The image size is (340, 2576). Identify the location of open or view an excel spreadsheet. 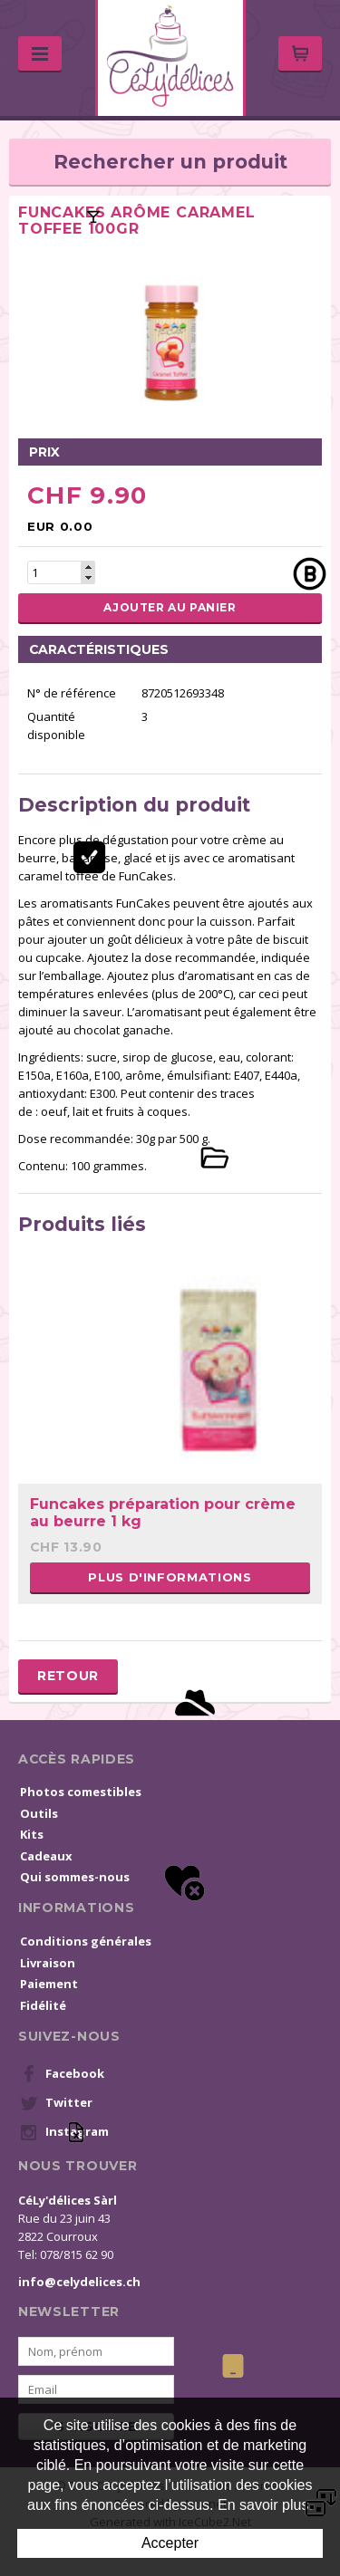
(76, 2132).